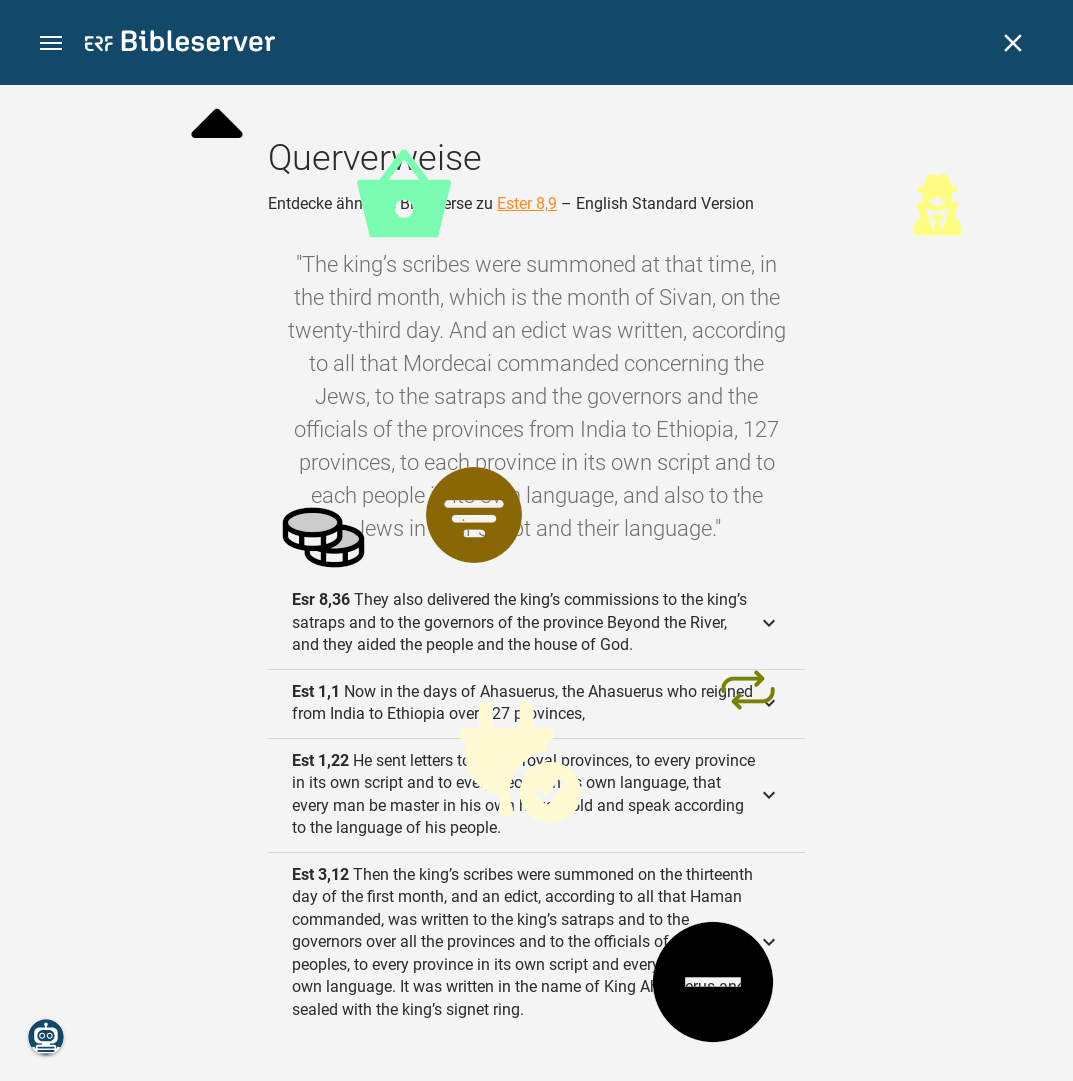  I want to click on view your coin balance or currency, so click(323, 537).